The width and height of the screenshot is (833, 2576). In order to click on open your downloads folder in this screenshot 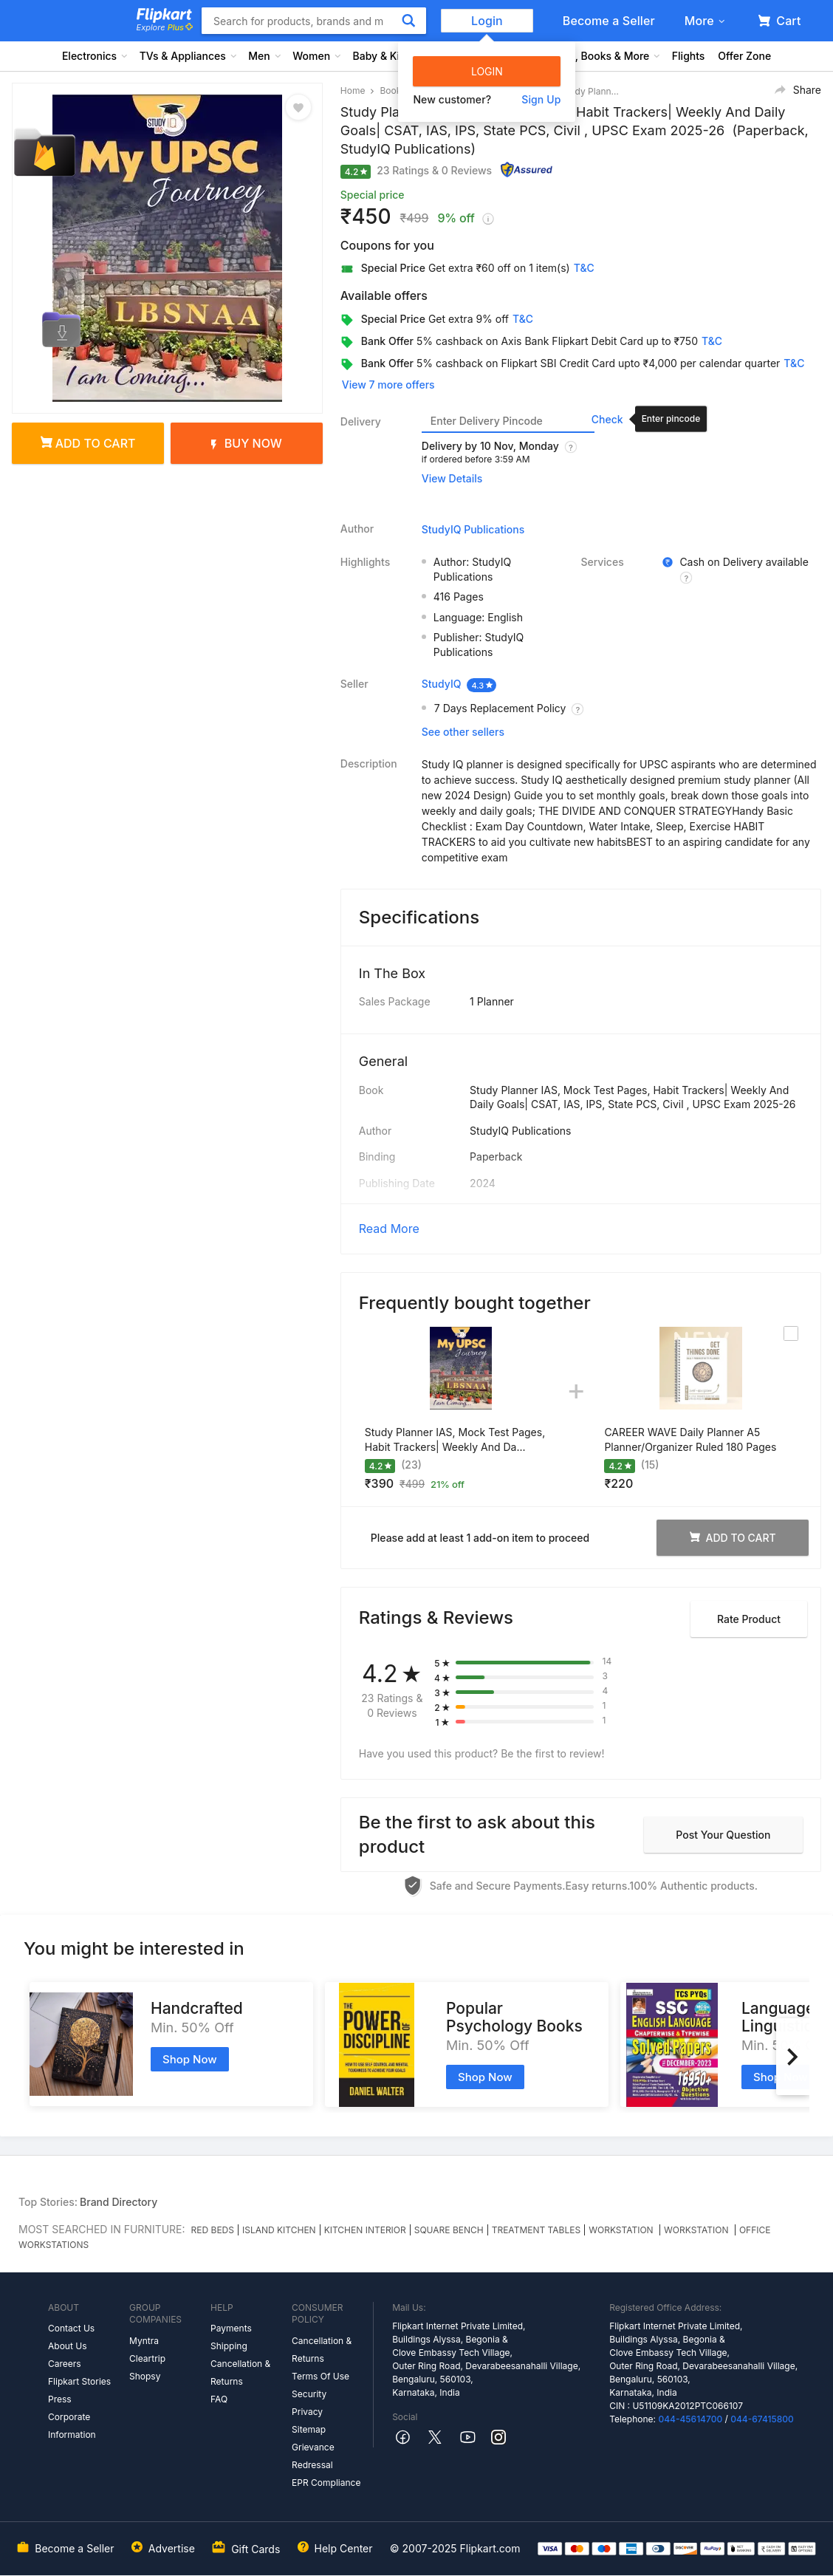, I will do `click(61, 329)`.